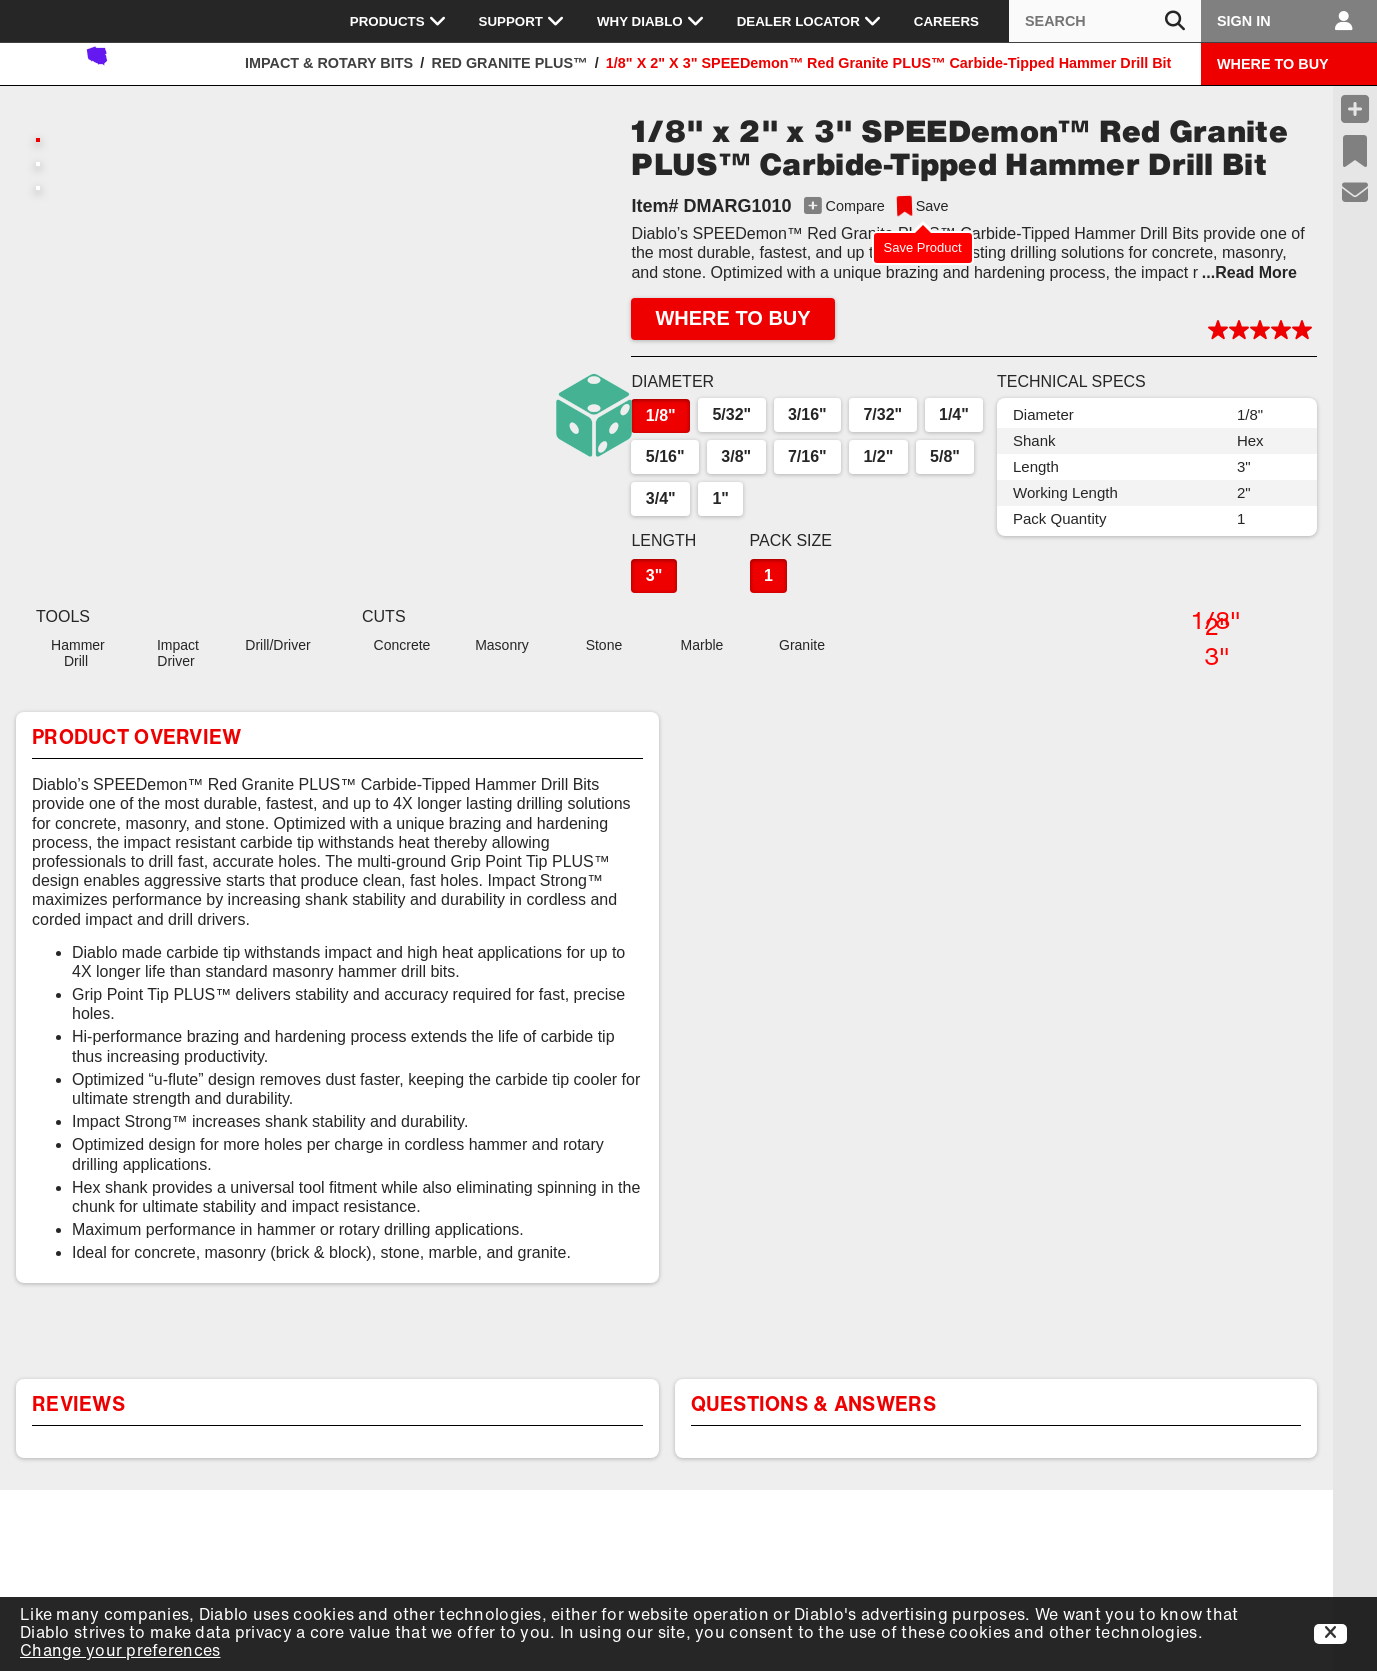 This screenshot has height=1671, width=1377. I want to click on roll the dice or randomize, so click(594, 416).